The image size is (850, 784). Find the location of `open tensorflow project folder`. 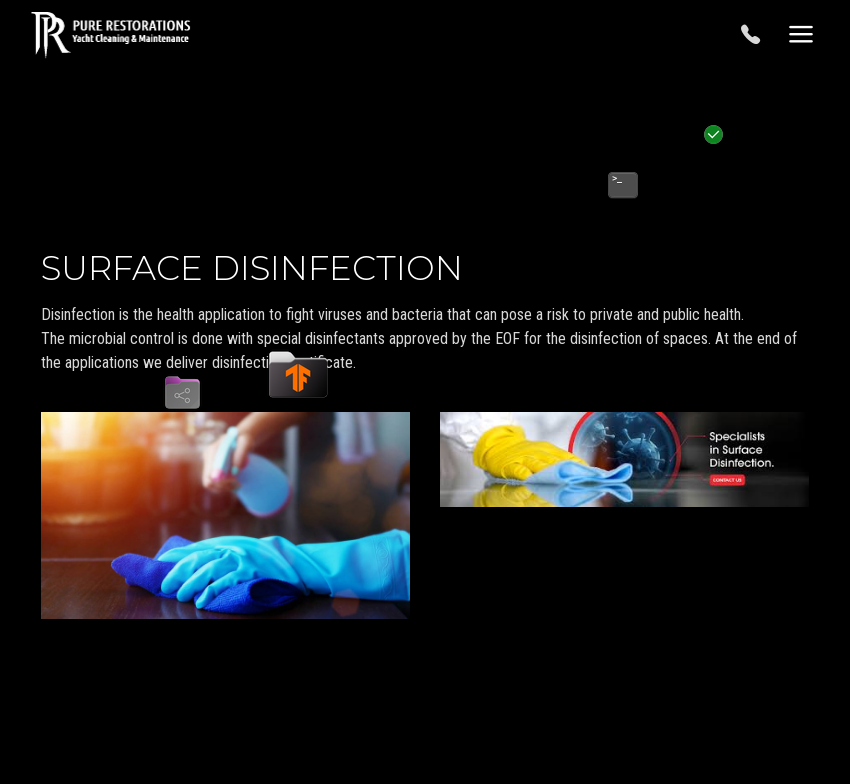

open tensorflow project folder is located at coordinates (298, 376).